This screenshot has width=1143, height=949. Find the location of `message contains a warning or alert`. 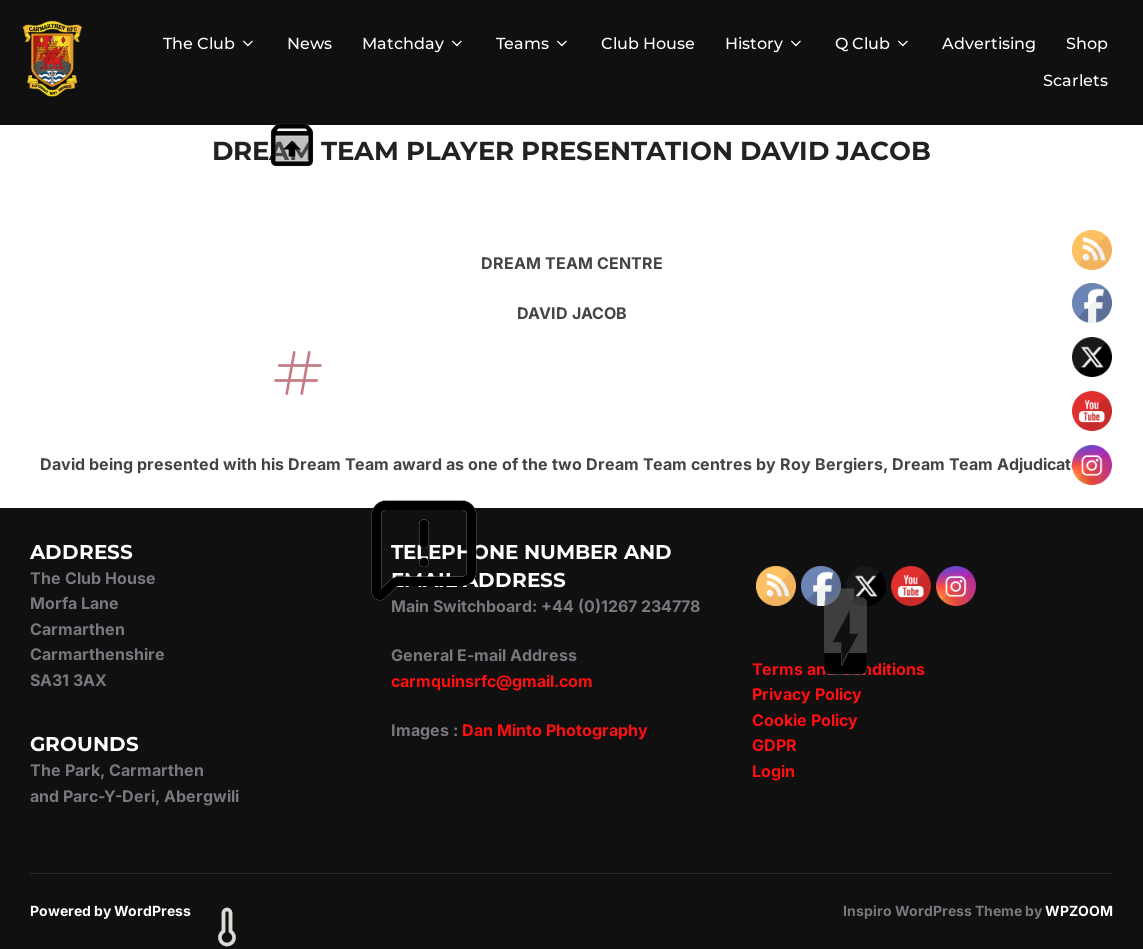

message contains a warning or alert is located at coordinates (424, 548).